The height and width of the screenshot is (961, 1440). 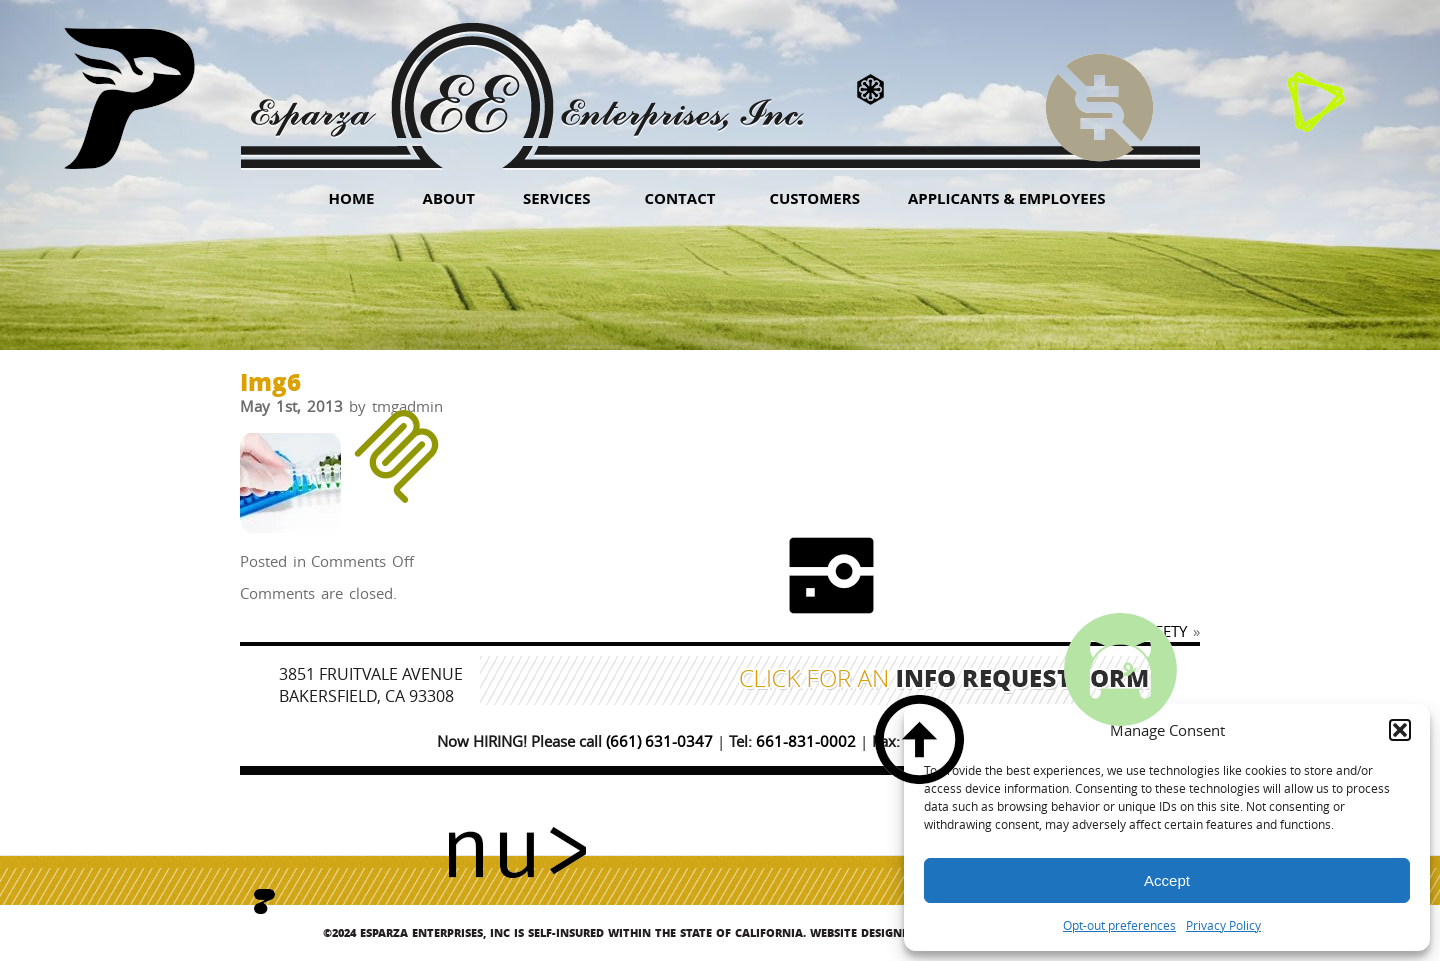 I want to click on indicates non-commercial creative commons license, so click(x=1099, y=107).